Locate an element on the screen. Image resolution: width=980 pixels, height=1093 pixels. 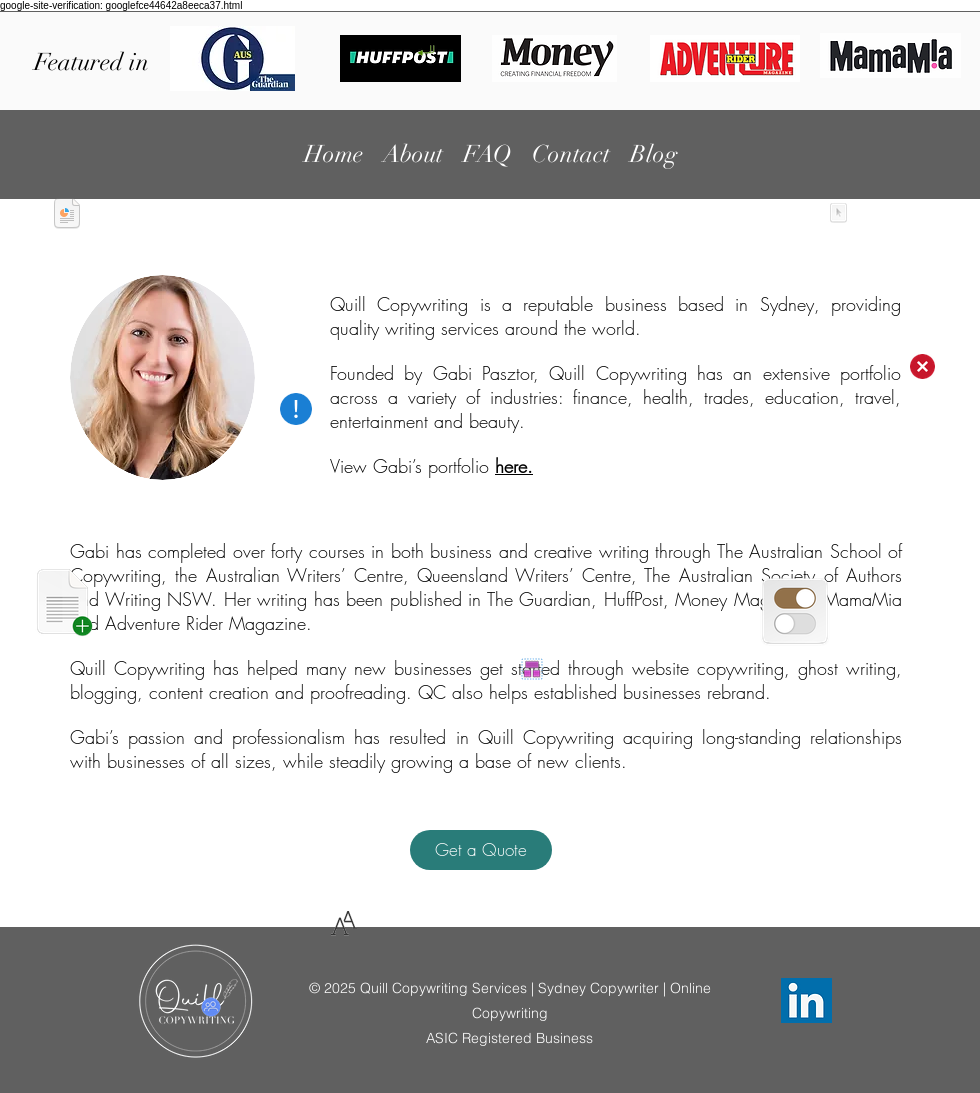
create a new document is located at coordinates (62, 601).